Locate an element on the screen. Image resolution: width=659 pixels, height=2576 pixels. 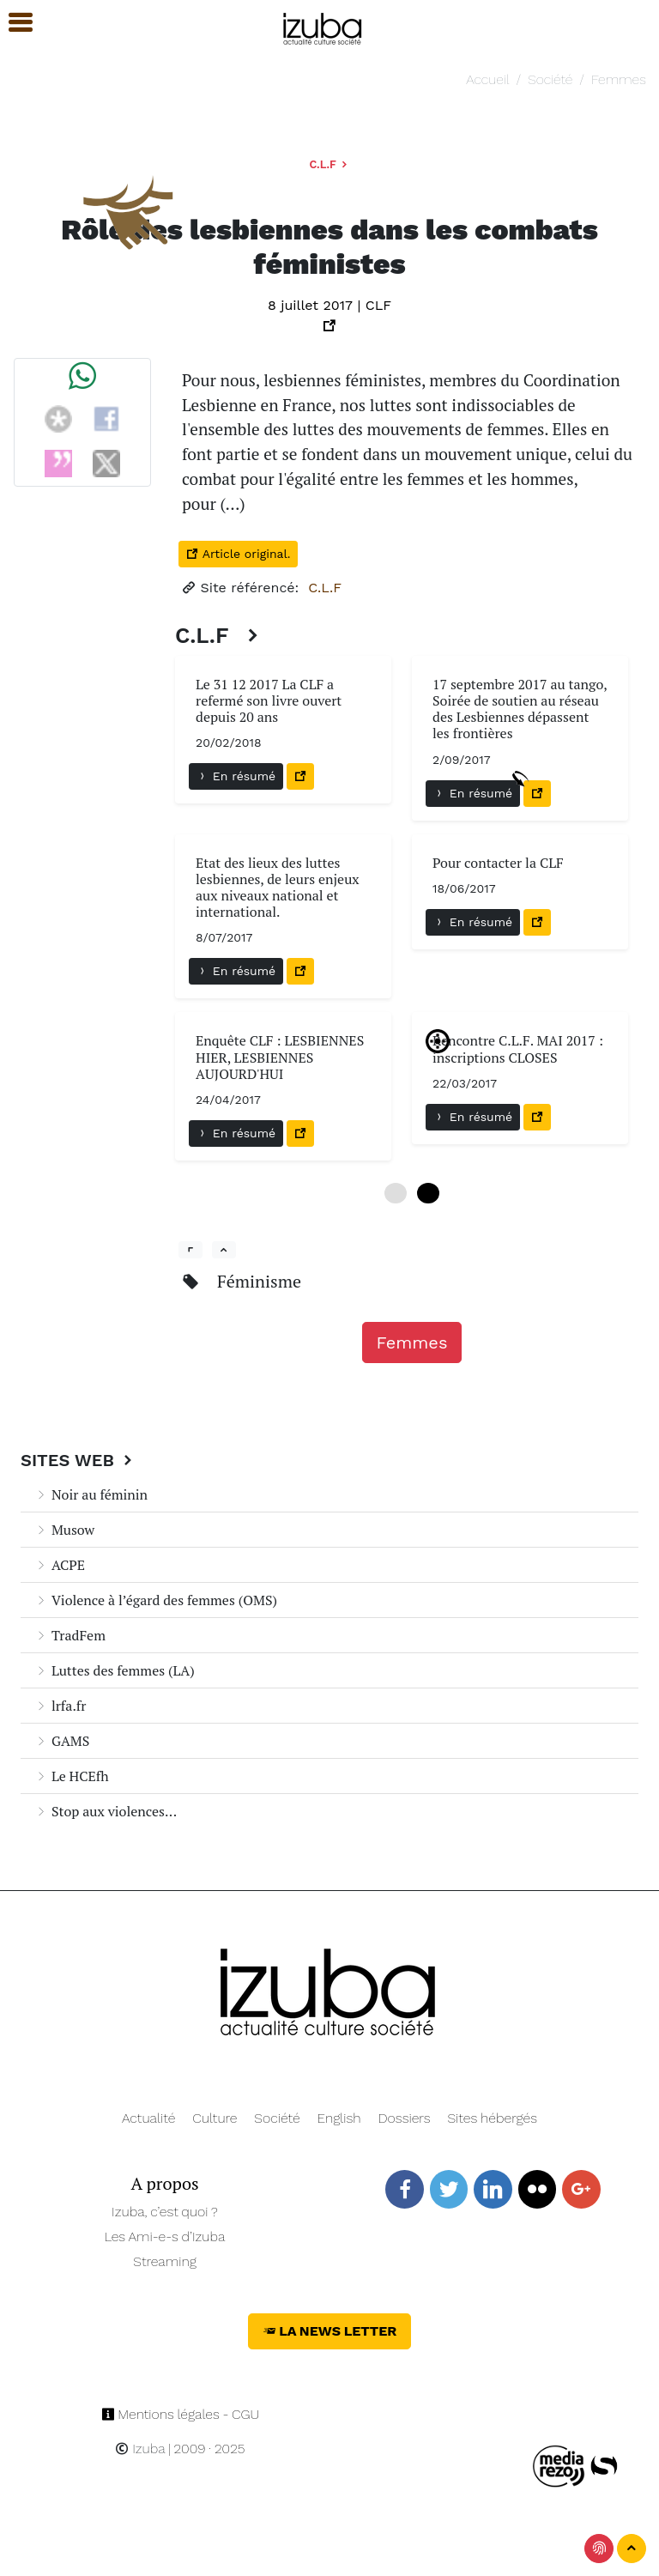
activate a divine power or special ability is located at coordinates (128, 219).